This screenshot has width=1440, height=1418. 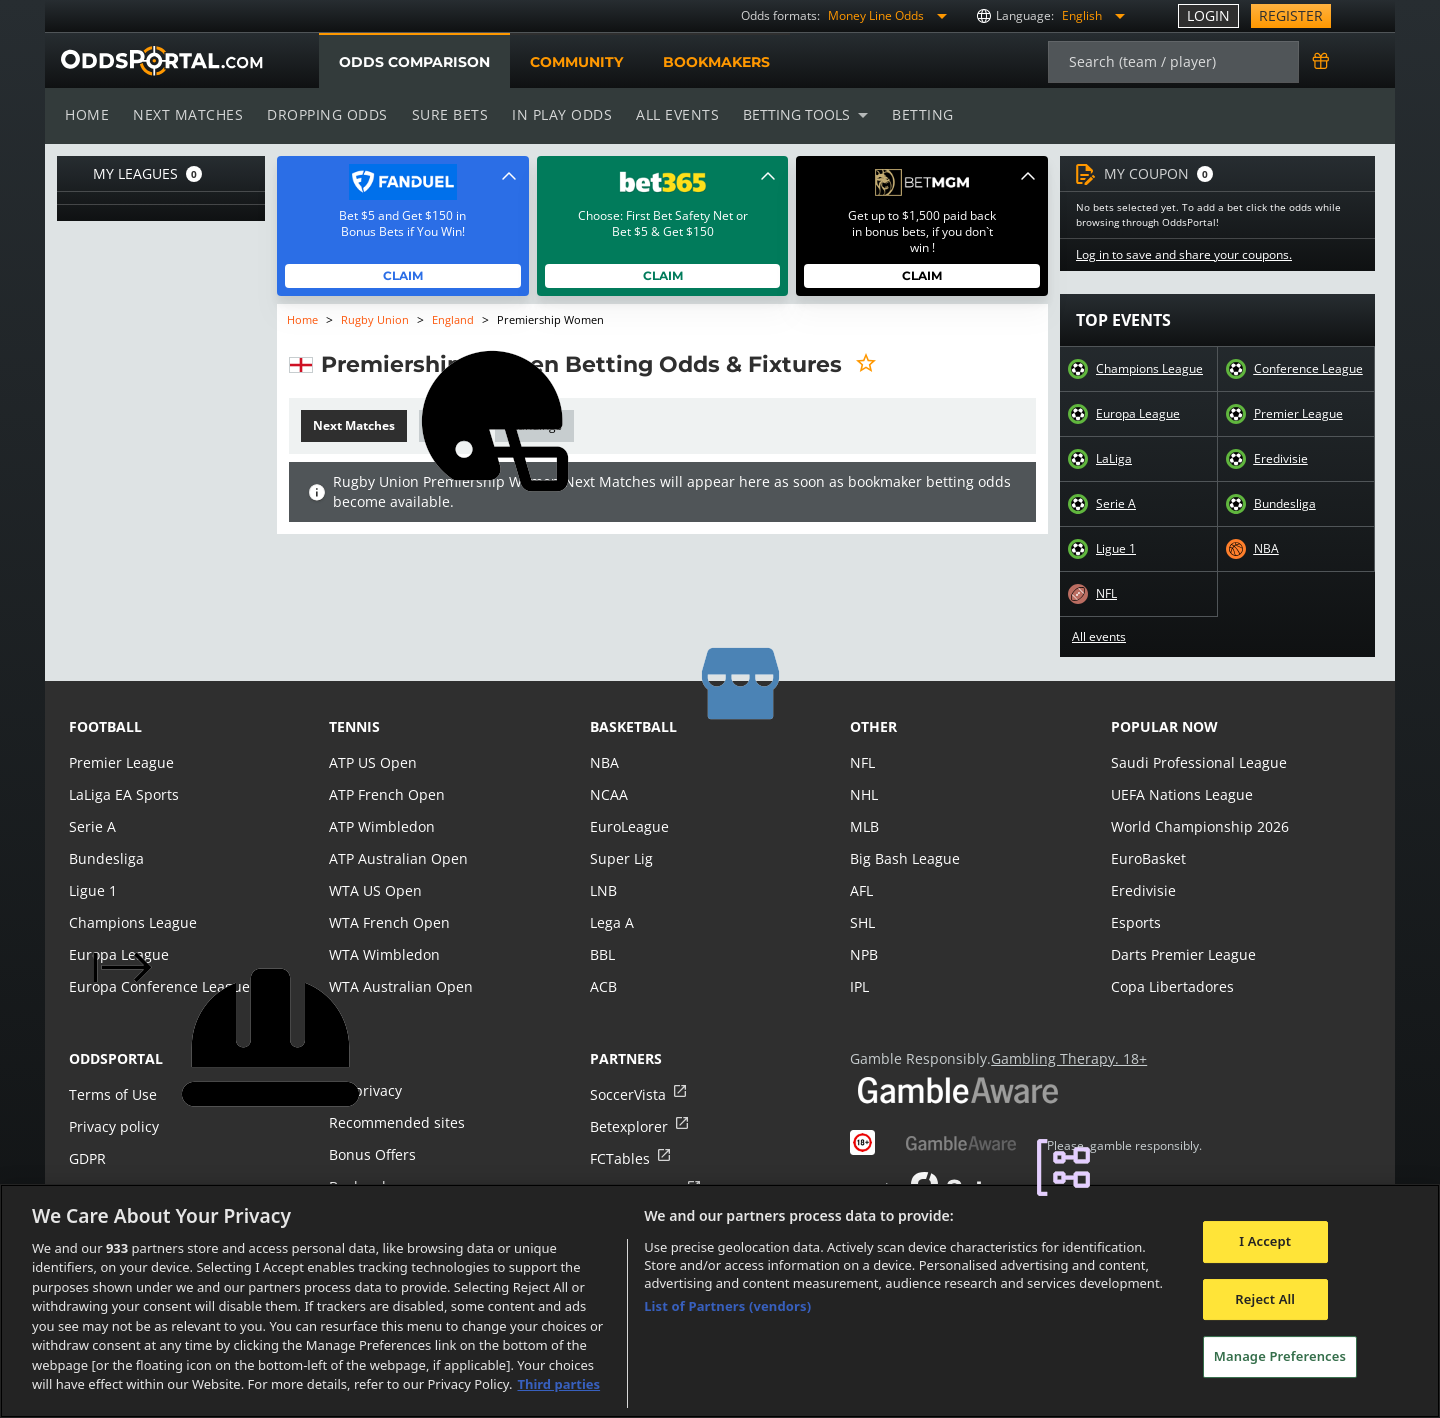 I want to click on access football or sports content, so click(x=495, y=424).